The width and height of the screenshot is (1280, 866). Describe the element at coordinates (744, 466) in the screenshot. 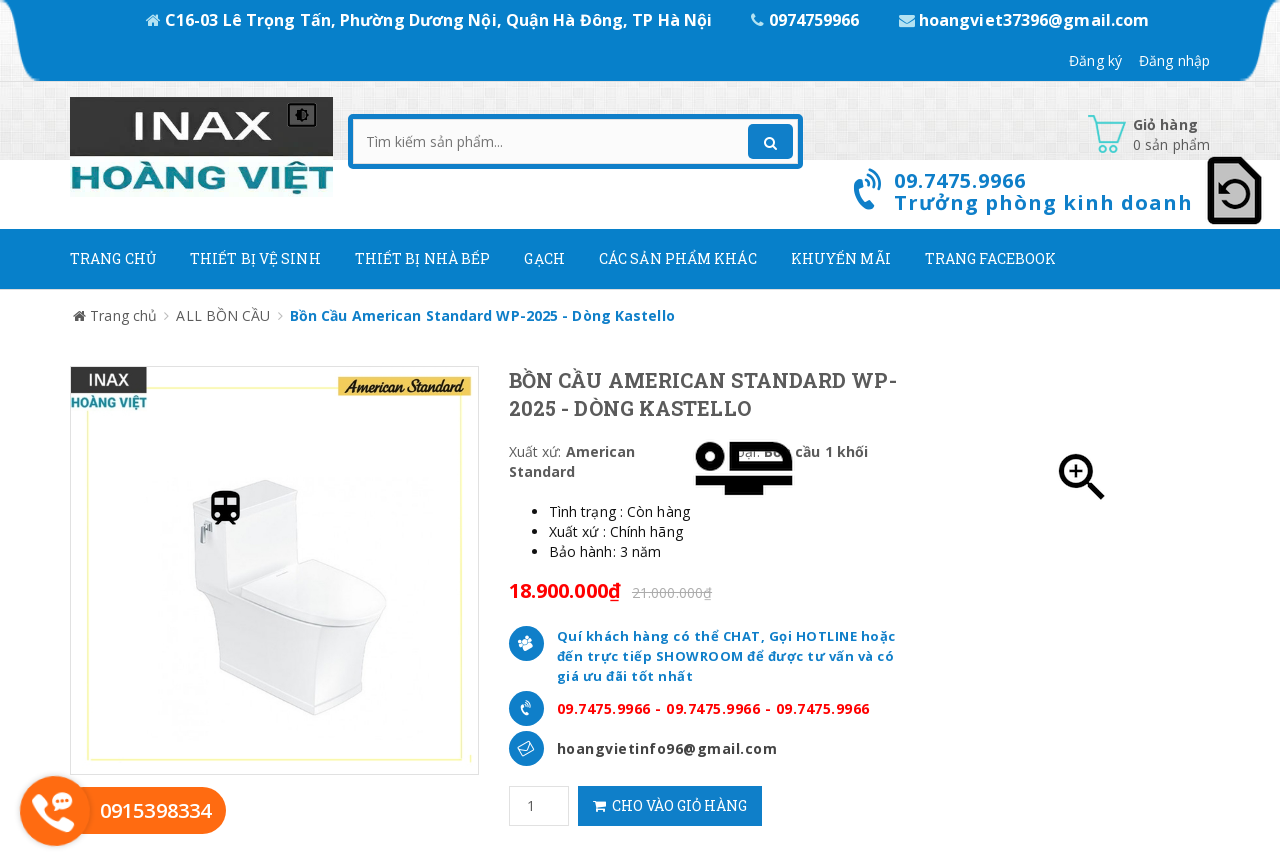

I see `select flat bed seat option for flight` at that location.